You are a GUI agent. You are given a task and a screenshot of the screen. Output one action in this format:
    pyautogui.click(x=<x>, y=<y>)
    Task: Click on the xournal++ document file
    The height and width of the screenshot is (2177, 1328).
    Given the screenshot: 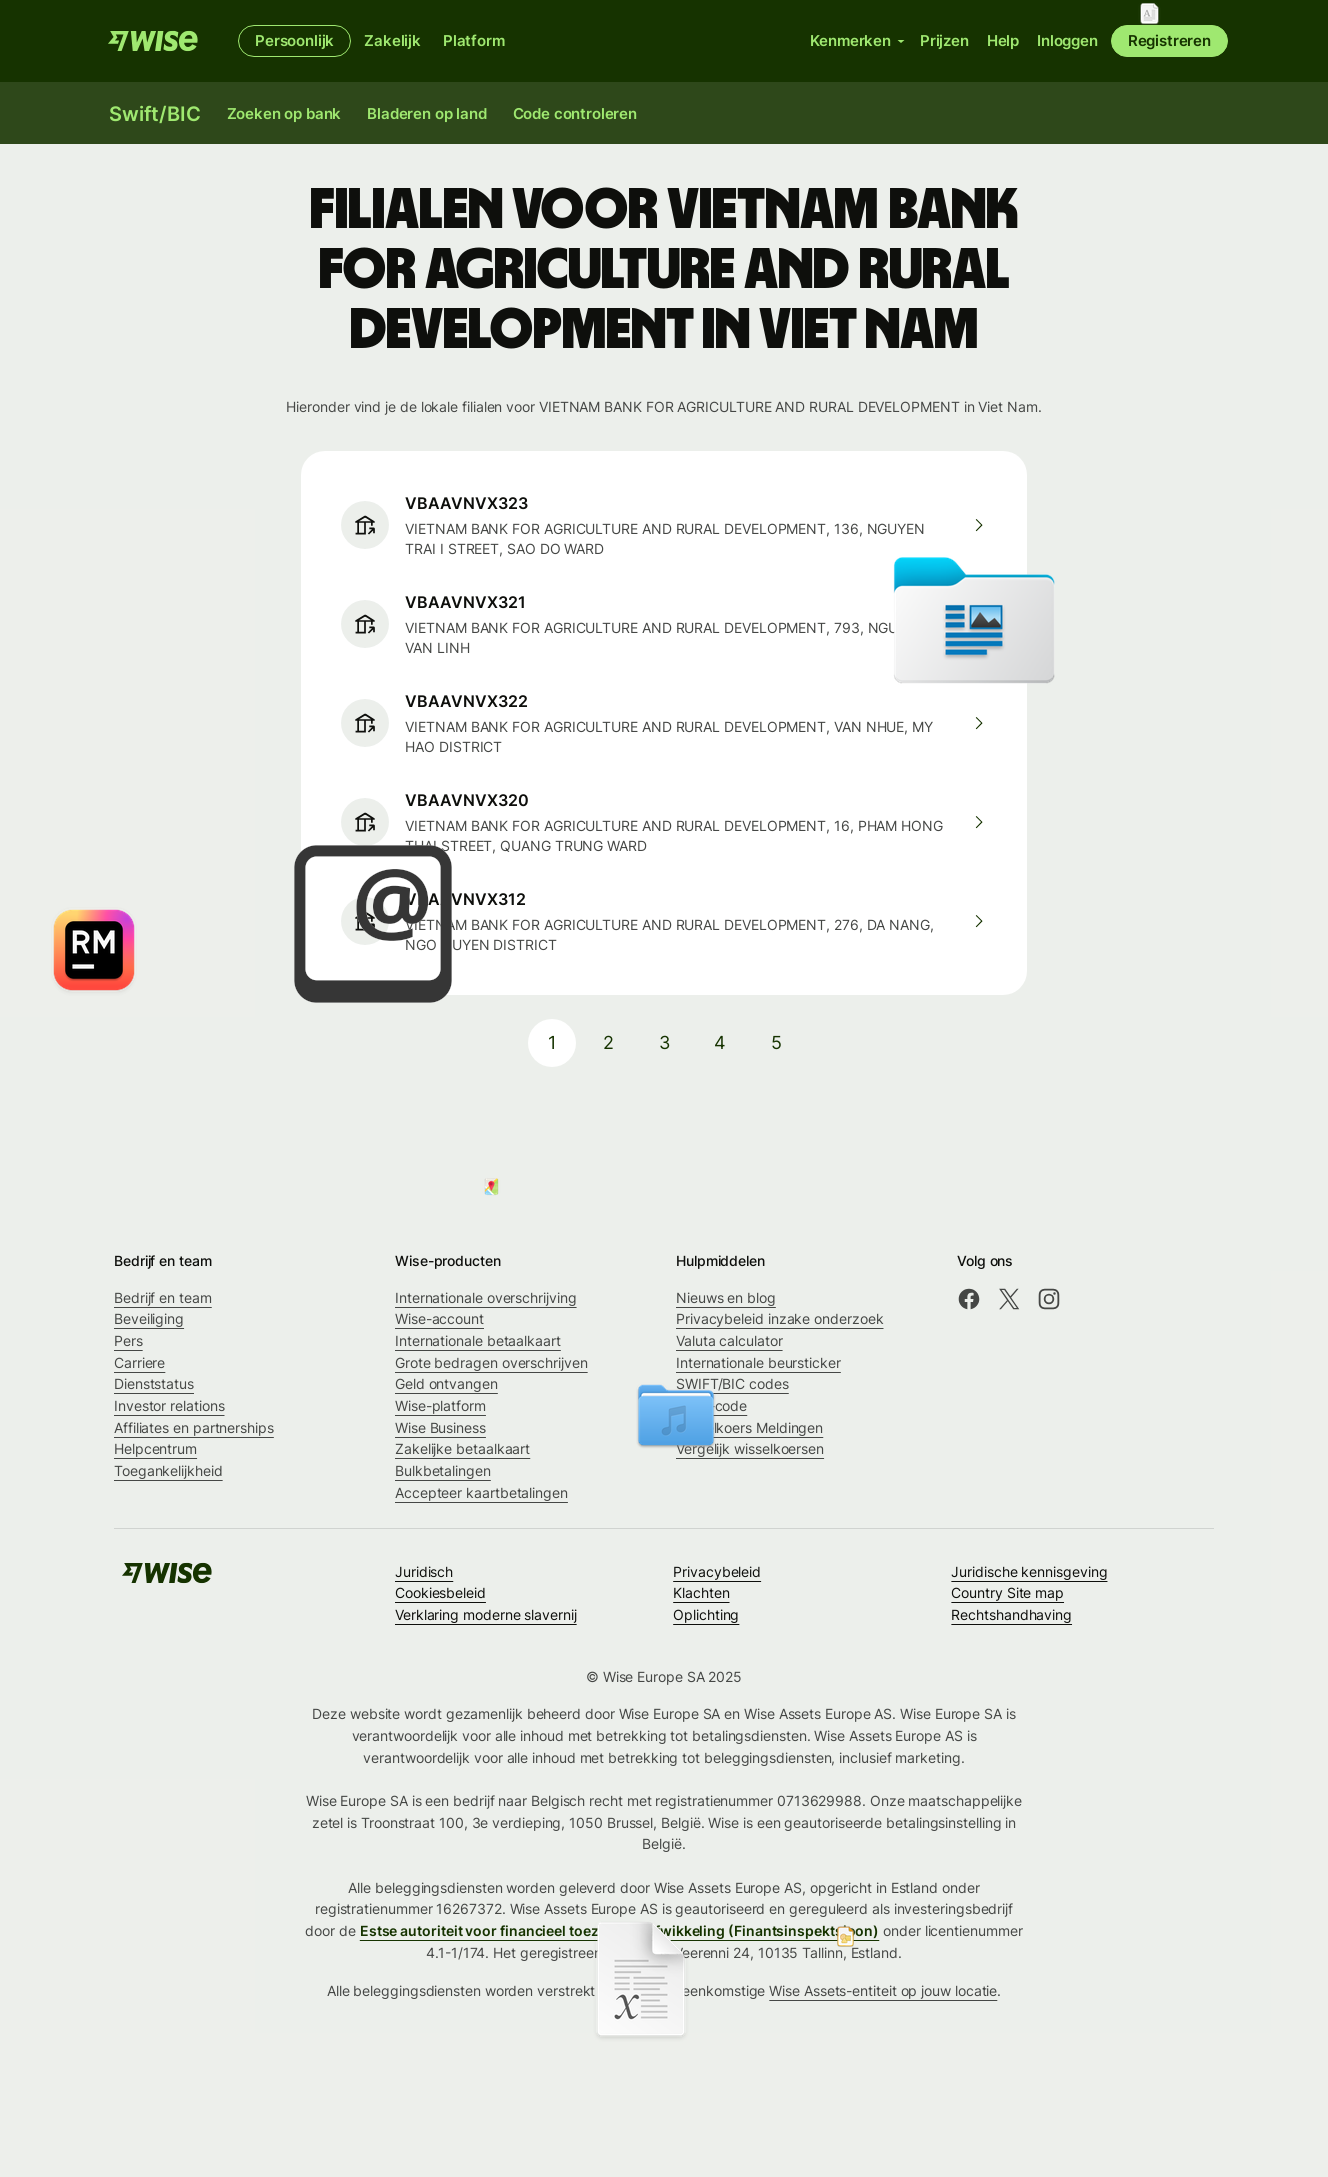 What is the action you would take?
    pyautogui.click(x=641, y=1981)
    